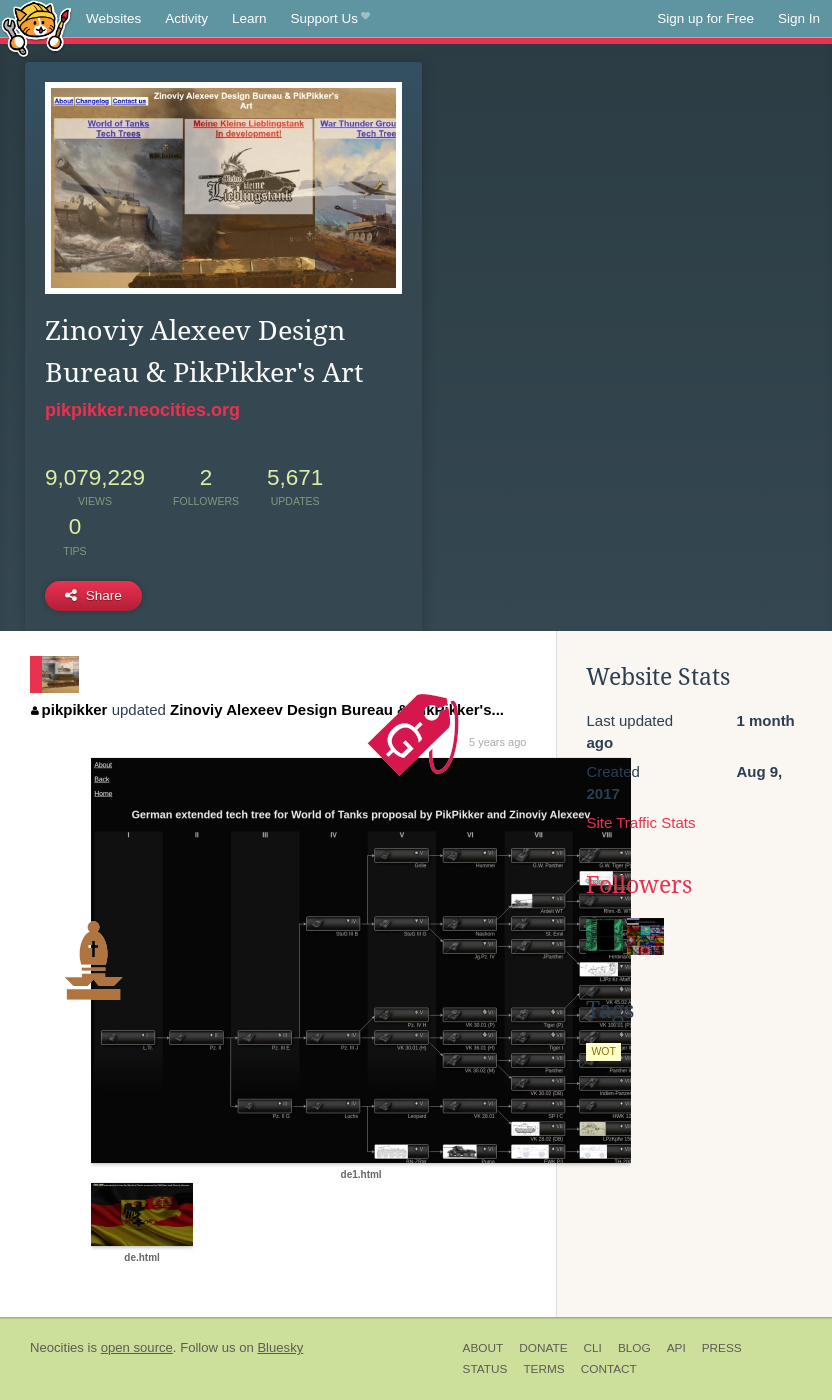  What do you see at coordinates (93, 960) in the screenshot?
I see `select the bishop piece in a chess game` at bounding box center [93, 960].